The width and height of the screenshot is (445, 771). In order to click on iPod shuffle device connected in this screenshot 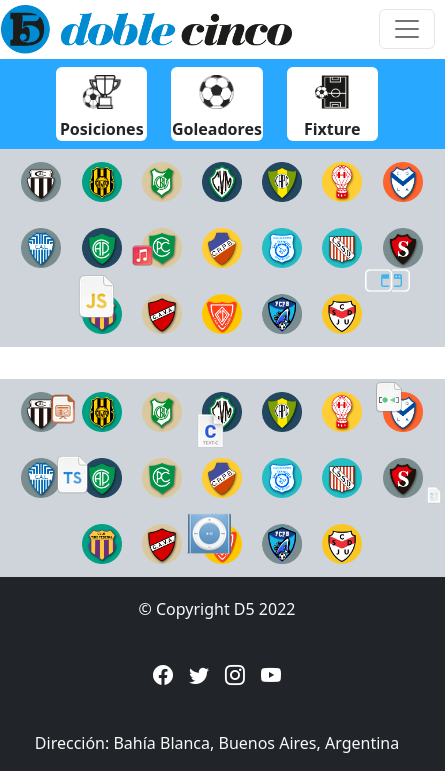, I will do `click(209, 533)`.